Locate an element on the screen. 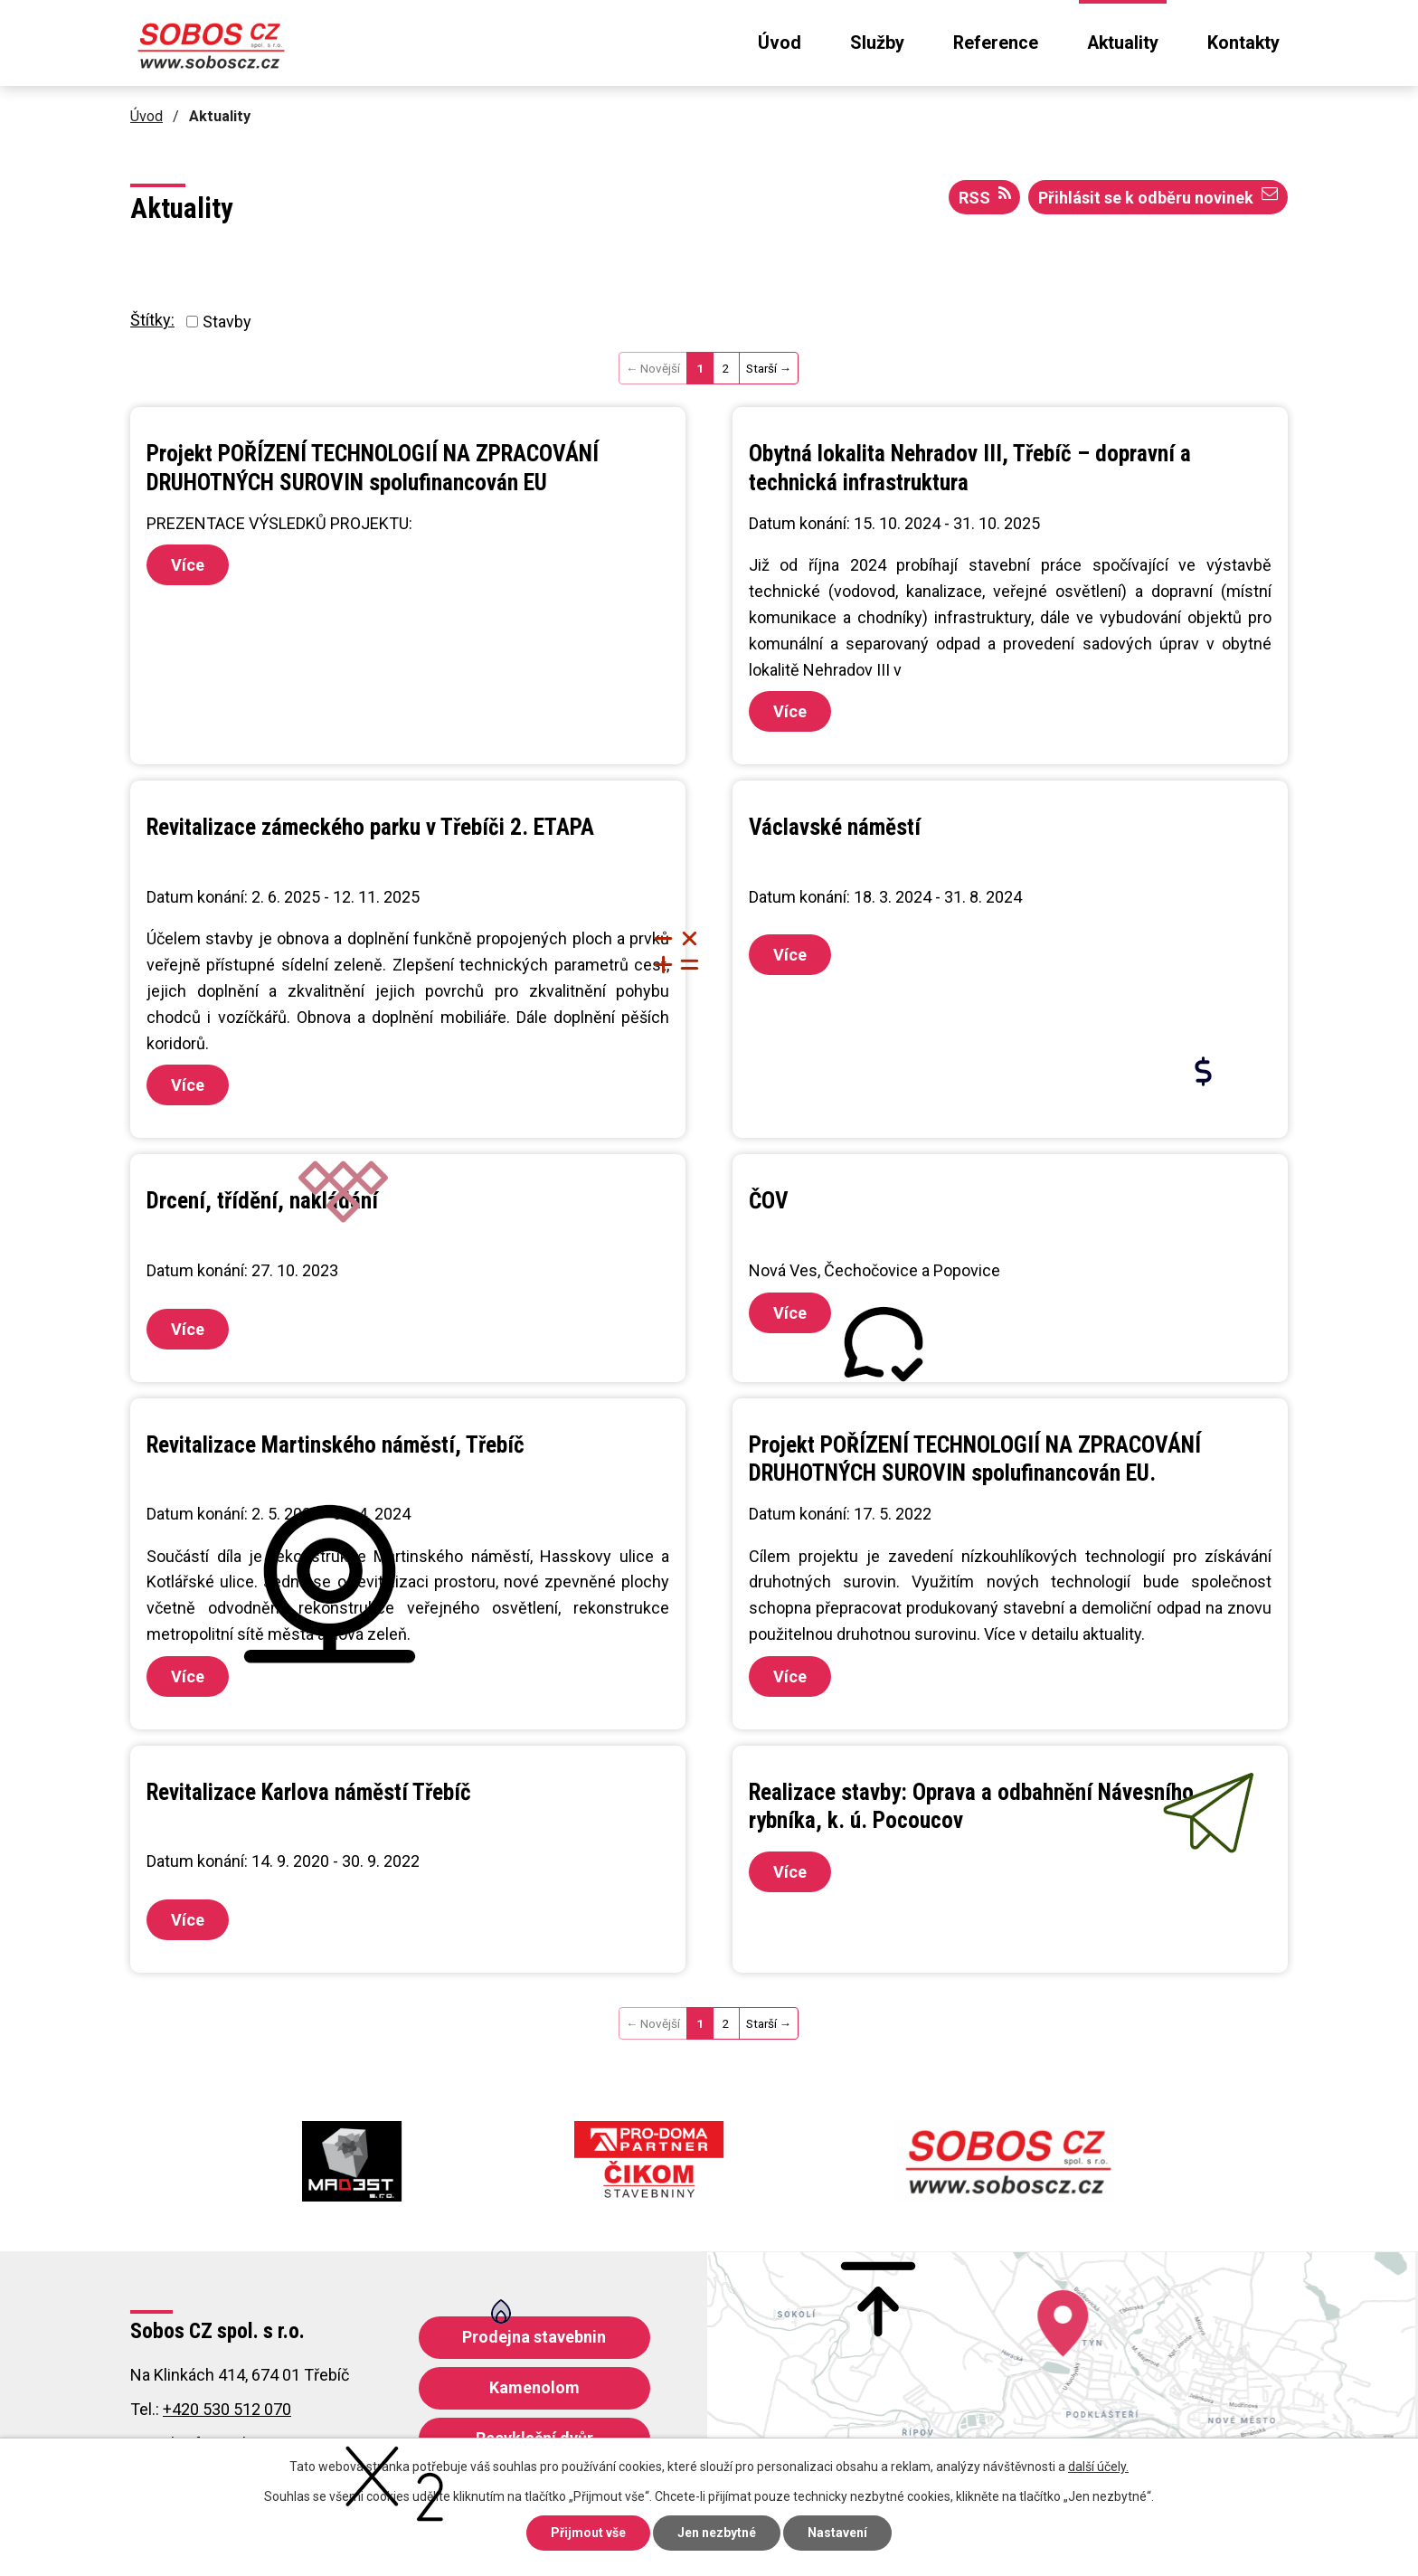 Image resolution: width=1418 pixels, height=2576 pixels. open tidal music streaming app is located at coordinates (343, 1189).